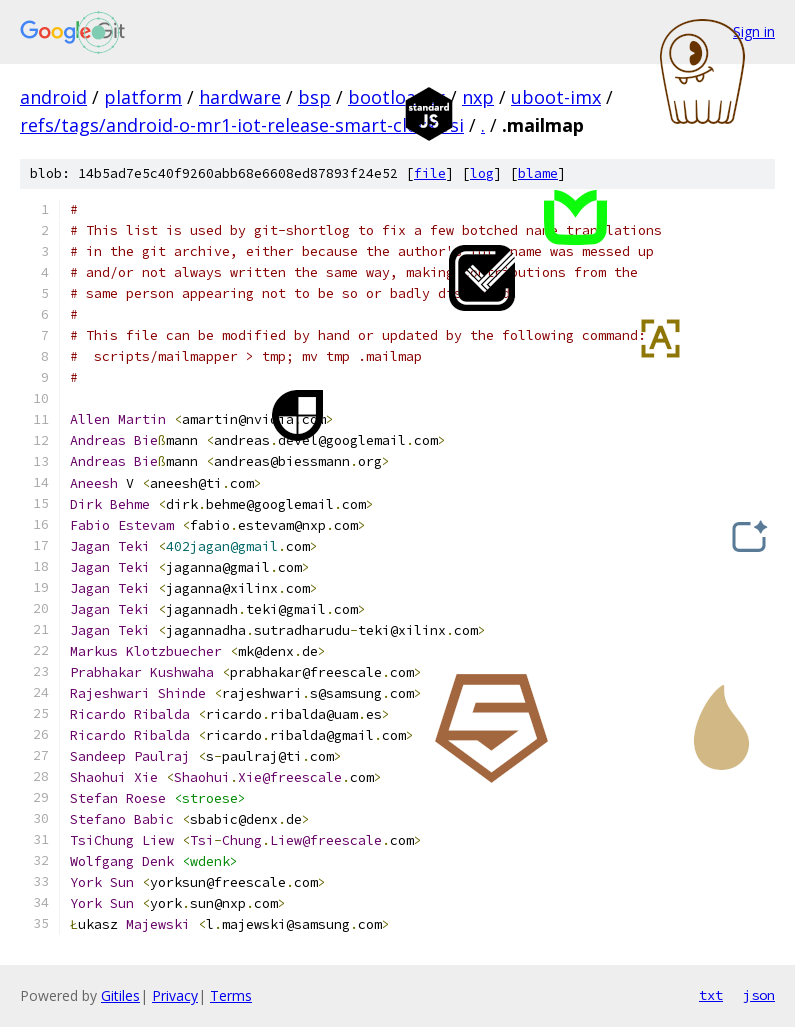  I want to click on scan text using optical character recognition (OCR), so click(660, 338).